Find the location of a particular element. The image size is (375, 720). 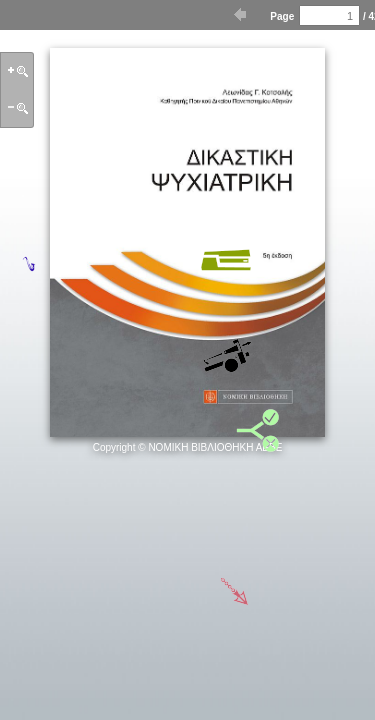

ballista siege weapon icon for strategy game is located at coordinates (227, 355).